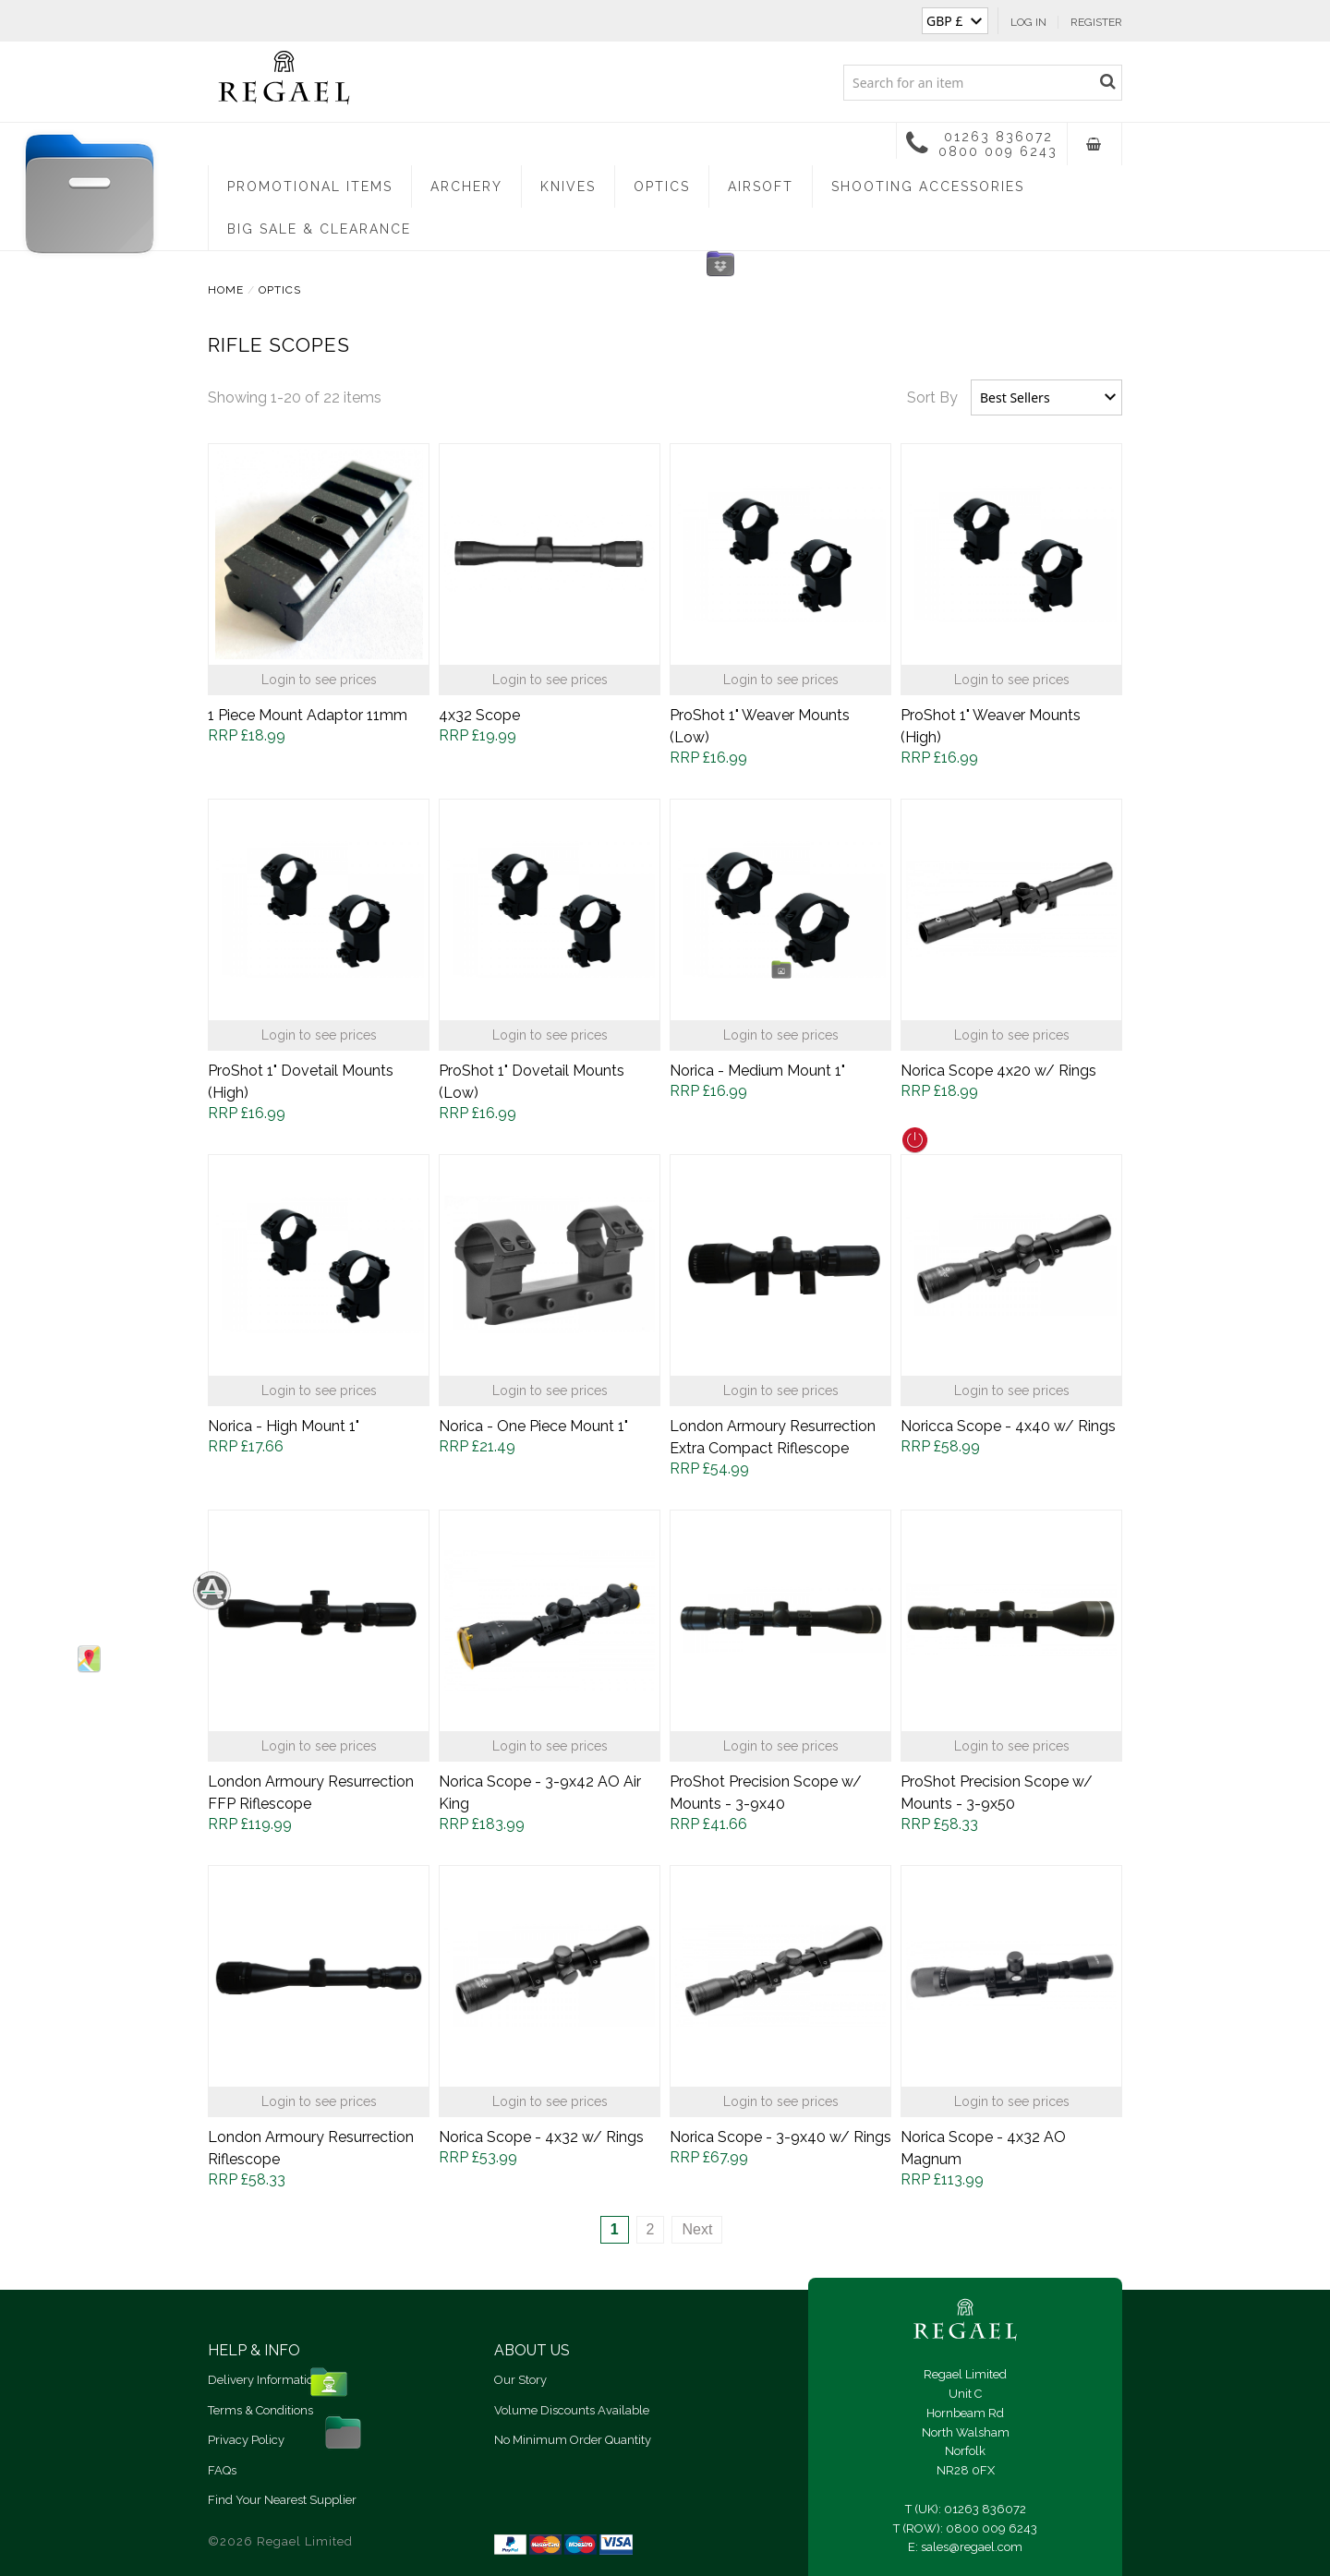 This screenshot has height=2576, width=1330. Describe the element at coordinates (781, 969) in the screenshot. I see `open pictures folder` at that location.